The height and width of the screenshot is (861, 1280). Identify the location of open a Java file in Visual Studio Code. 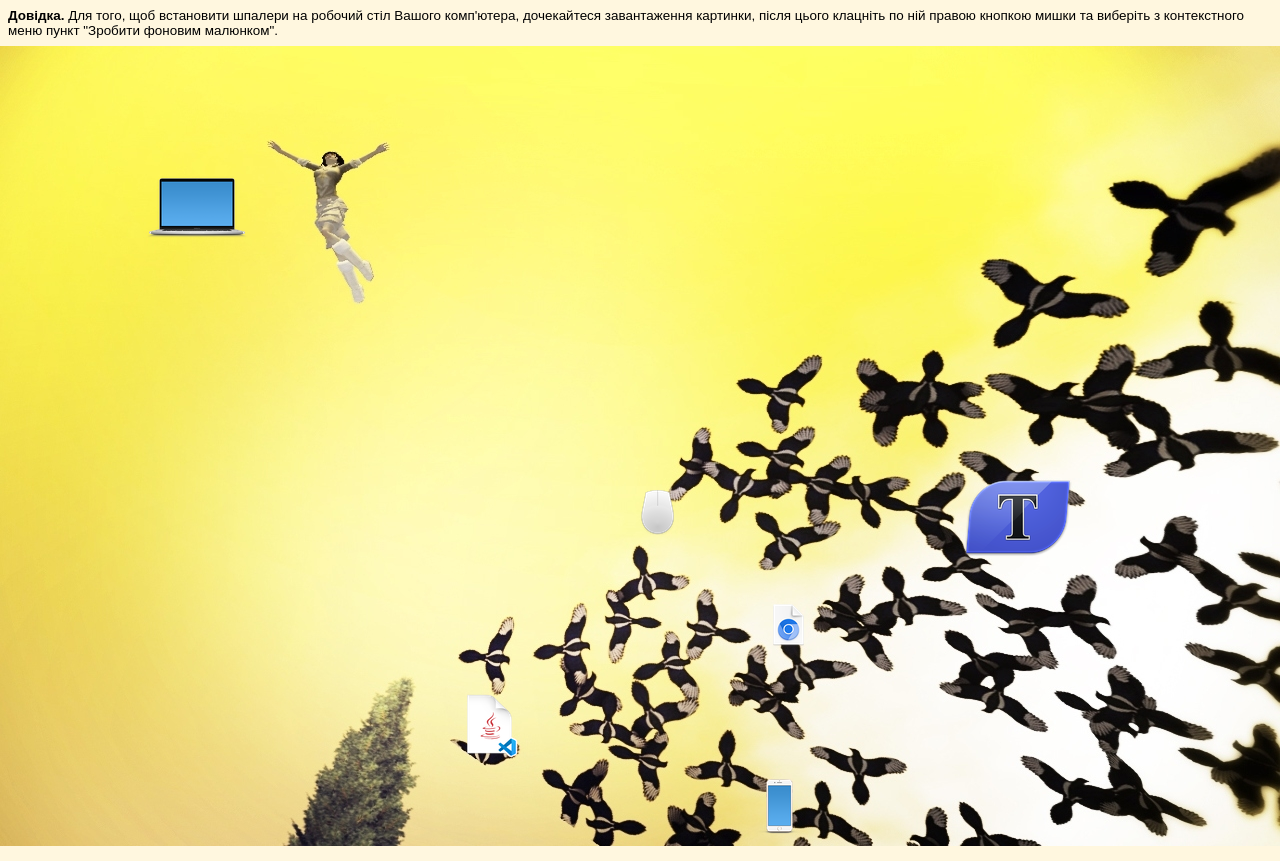
(489, 725).